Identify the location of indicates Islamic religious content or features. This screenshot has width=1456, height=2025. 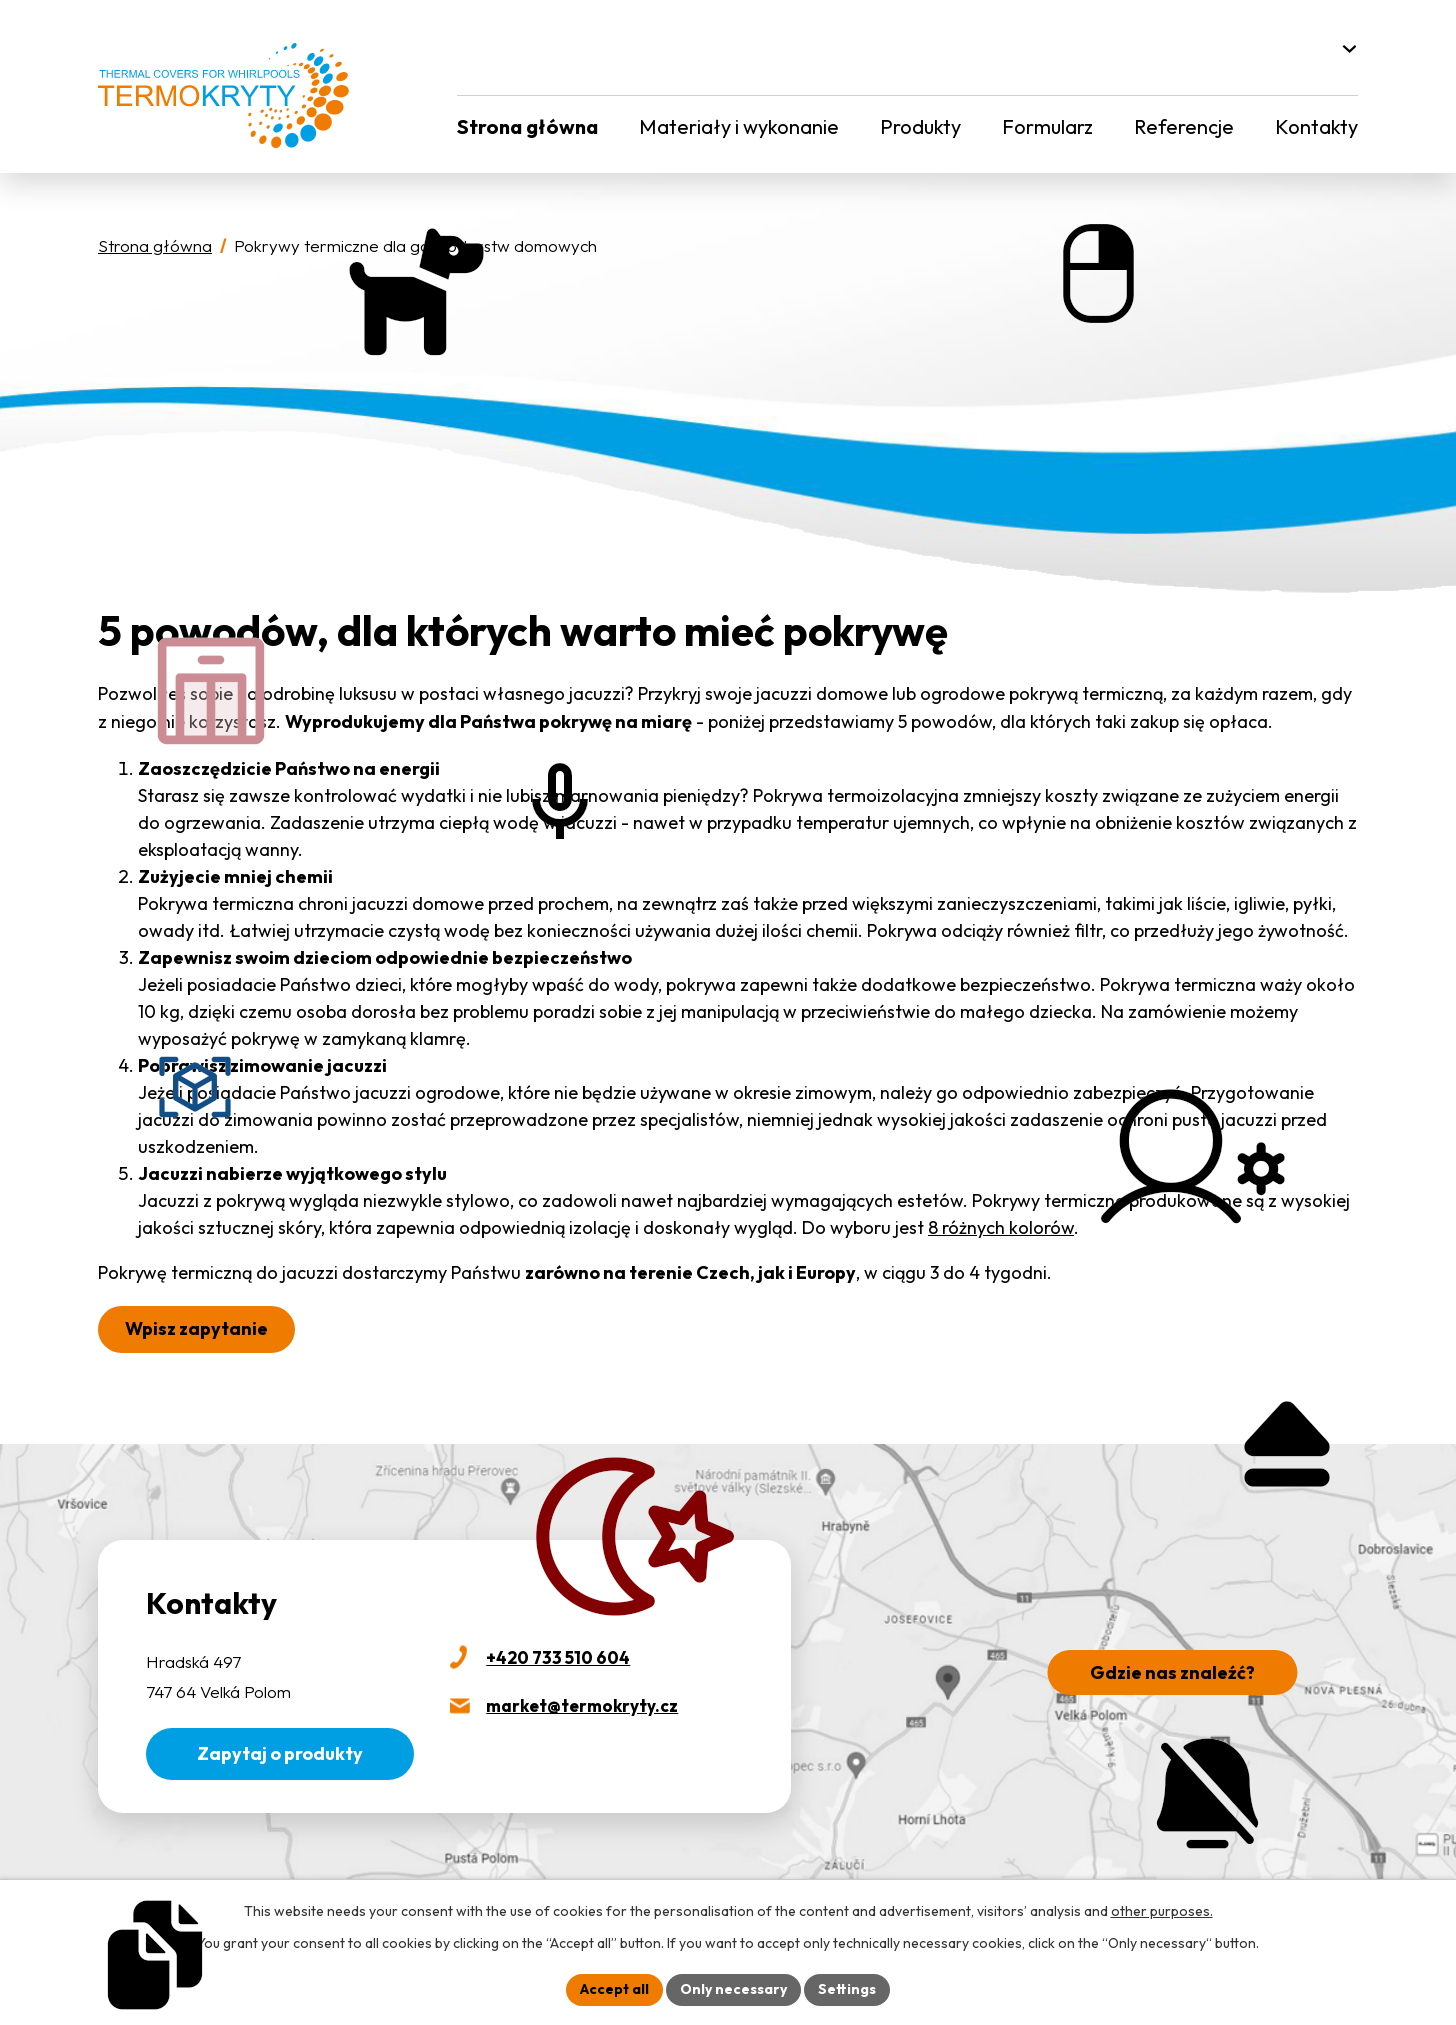
(628, 1536).